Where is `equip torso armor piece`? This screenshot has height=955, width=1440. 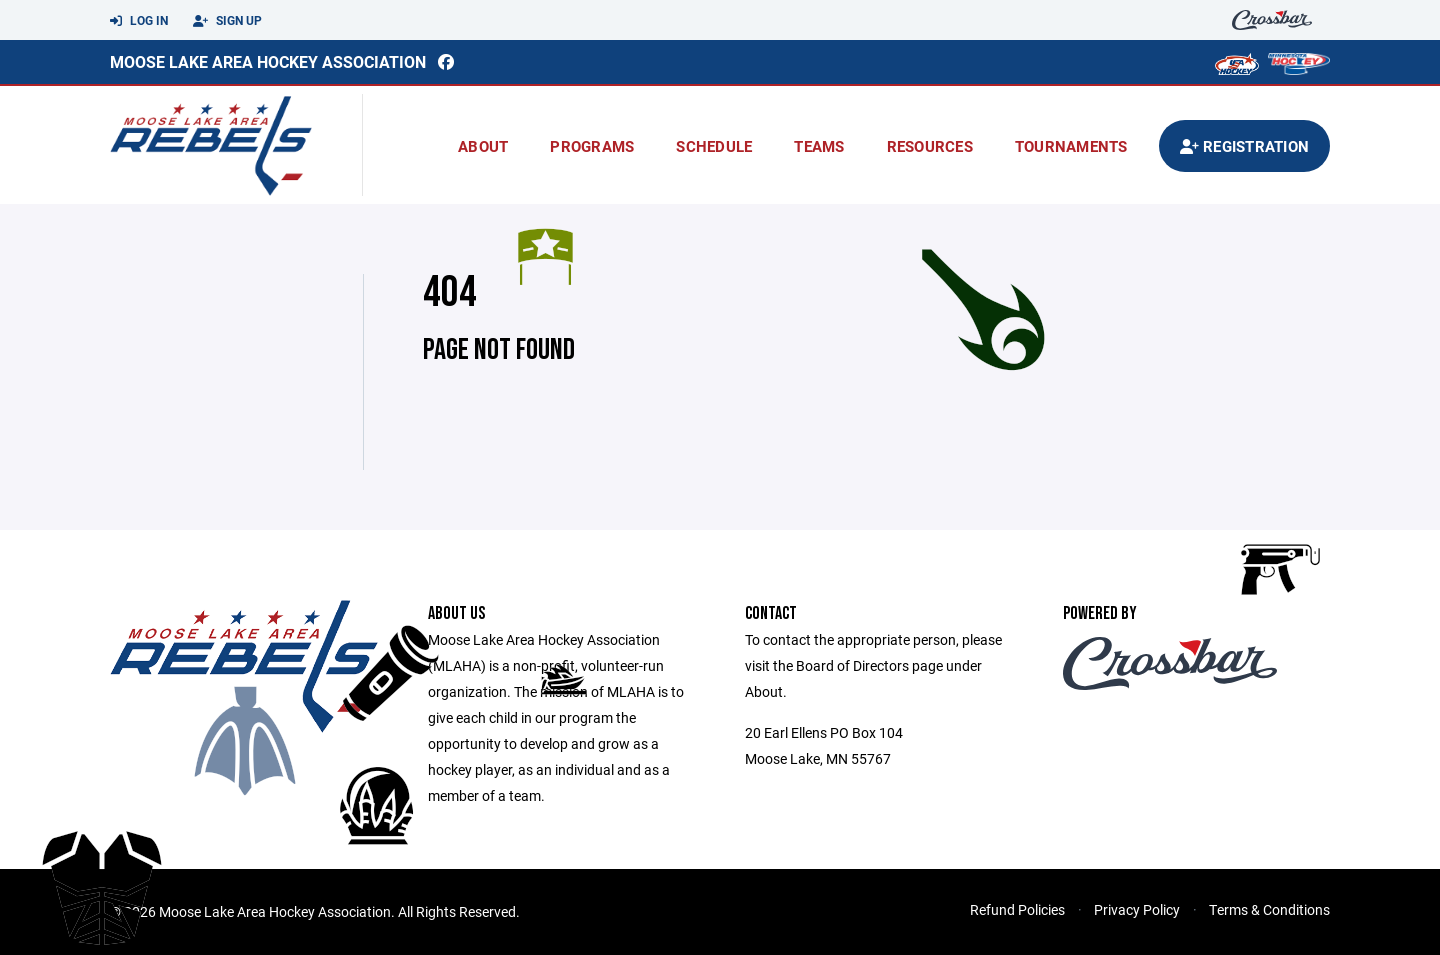
equip torso armor piece is located at coordinates (102, 888).